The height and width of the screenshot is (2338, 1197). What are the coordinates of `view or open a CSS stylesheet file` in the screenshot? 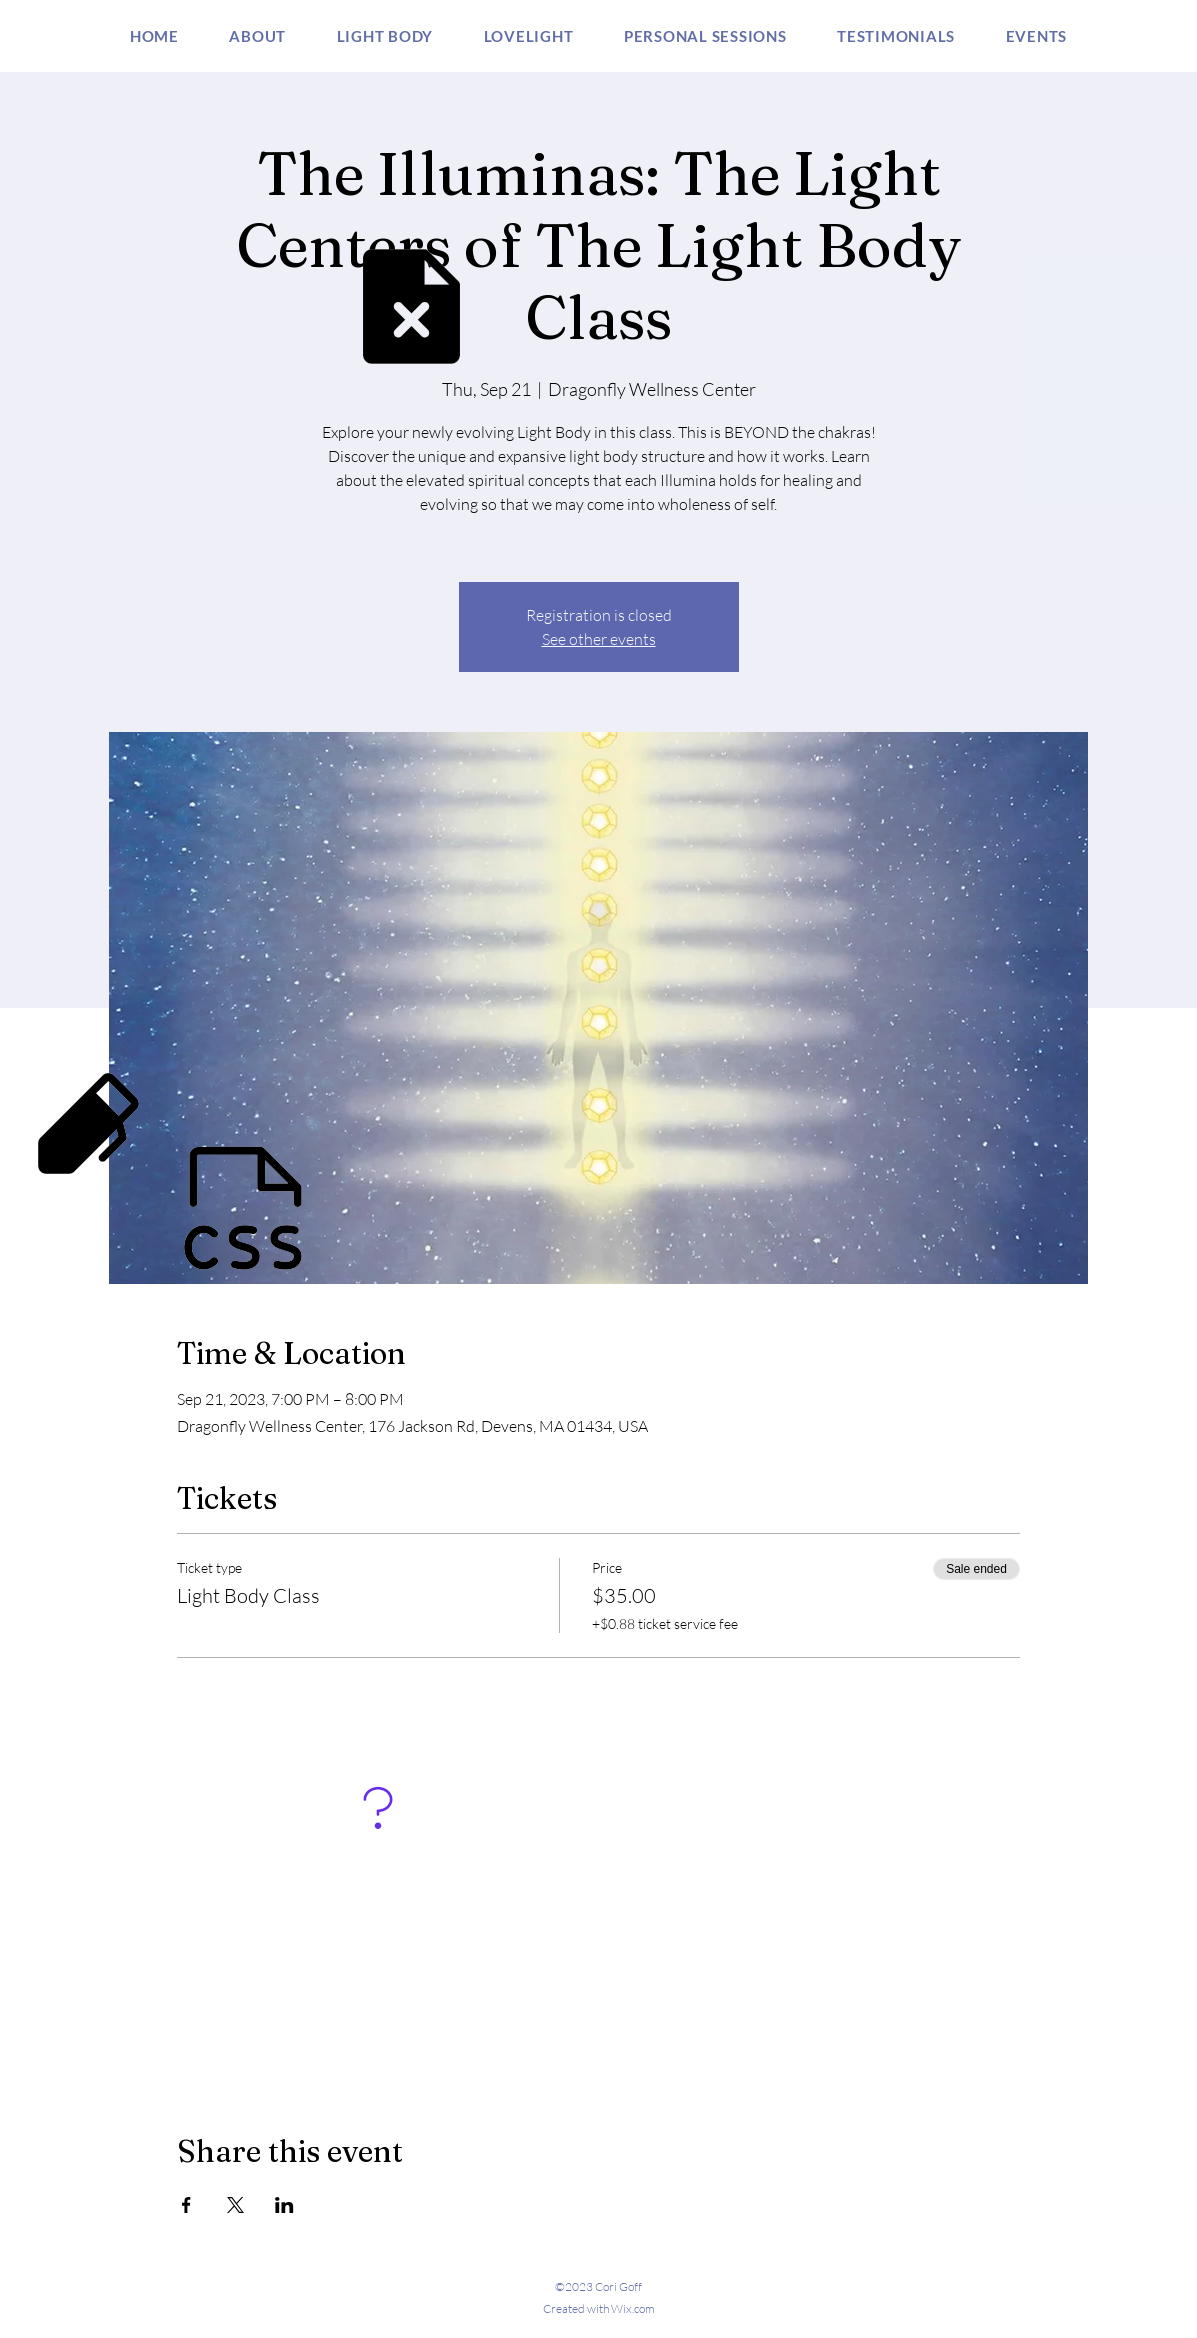 It's located at (245, 1213).